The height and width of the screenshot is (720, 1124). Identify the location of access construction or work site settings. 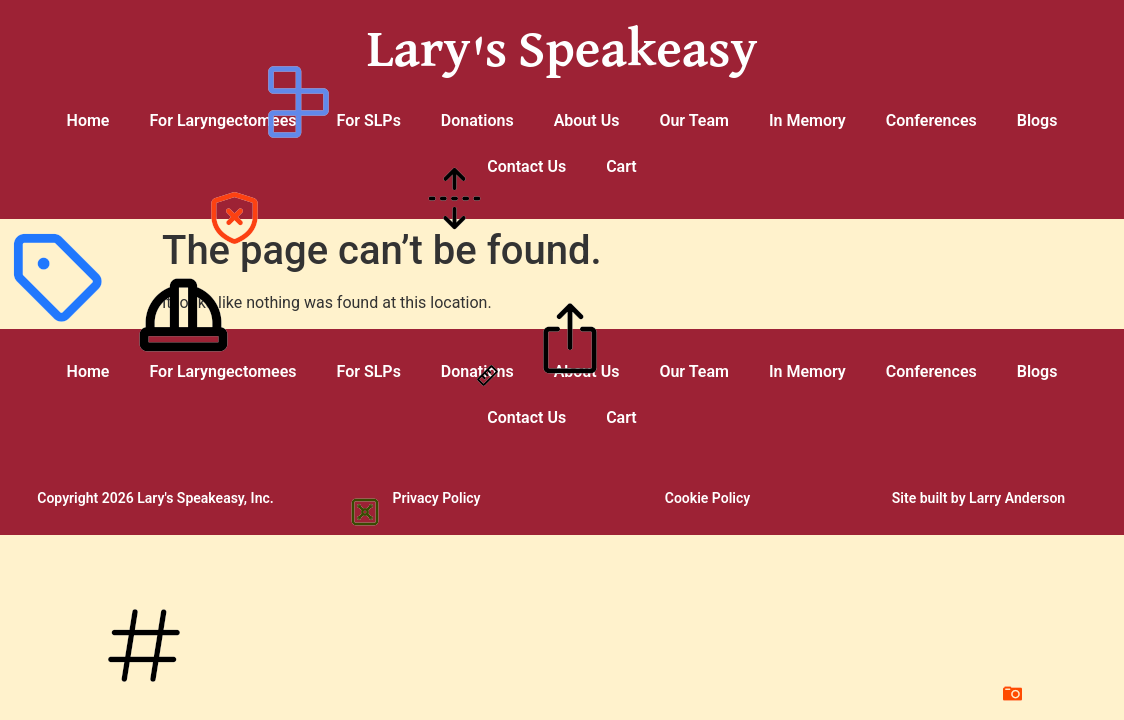
(183, 319).